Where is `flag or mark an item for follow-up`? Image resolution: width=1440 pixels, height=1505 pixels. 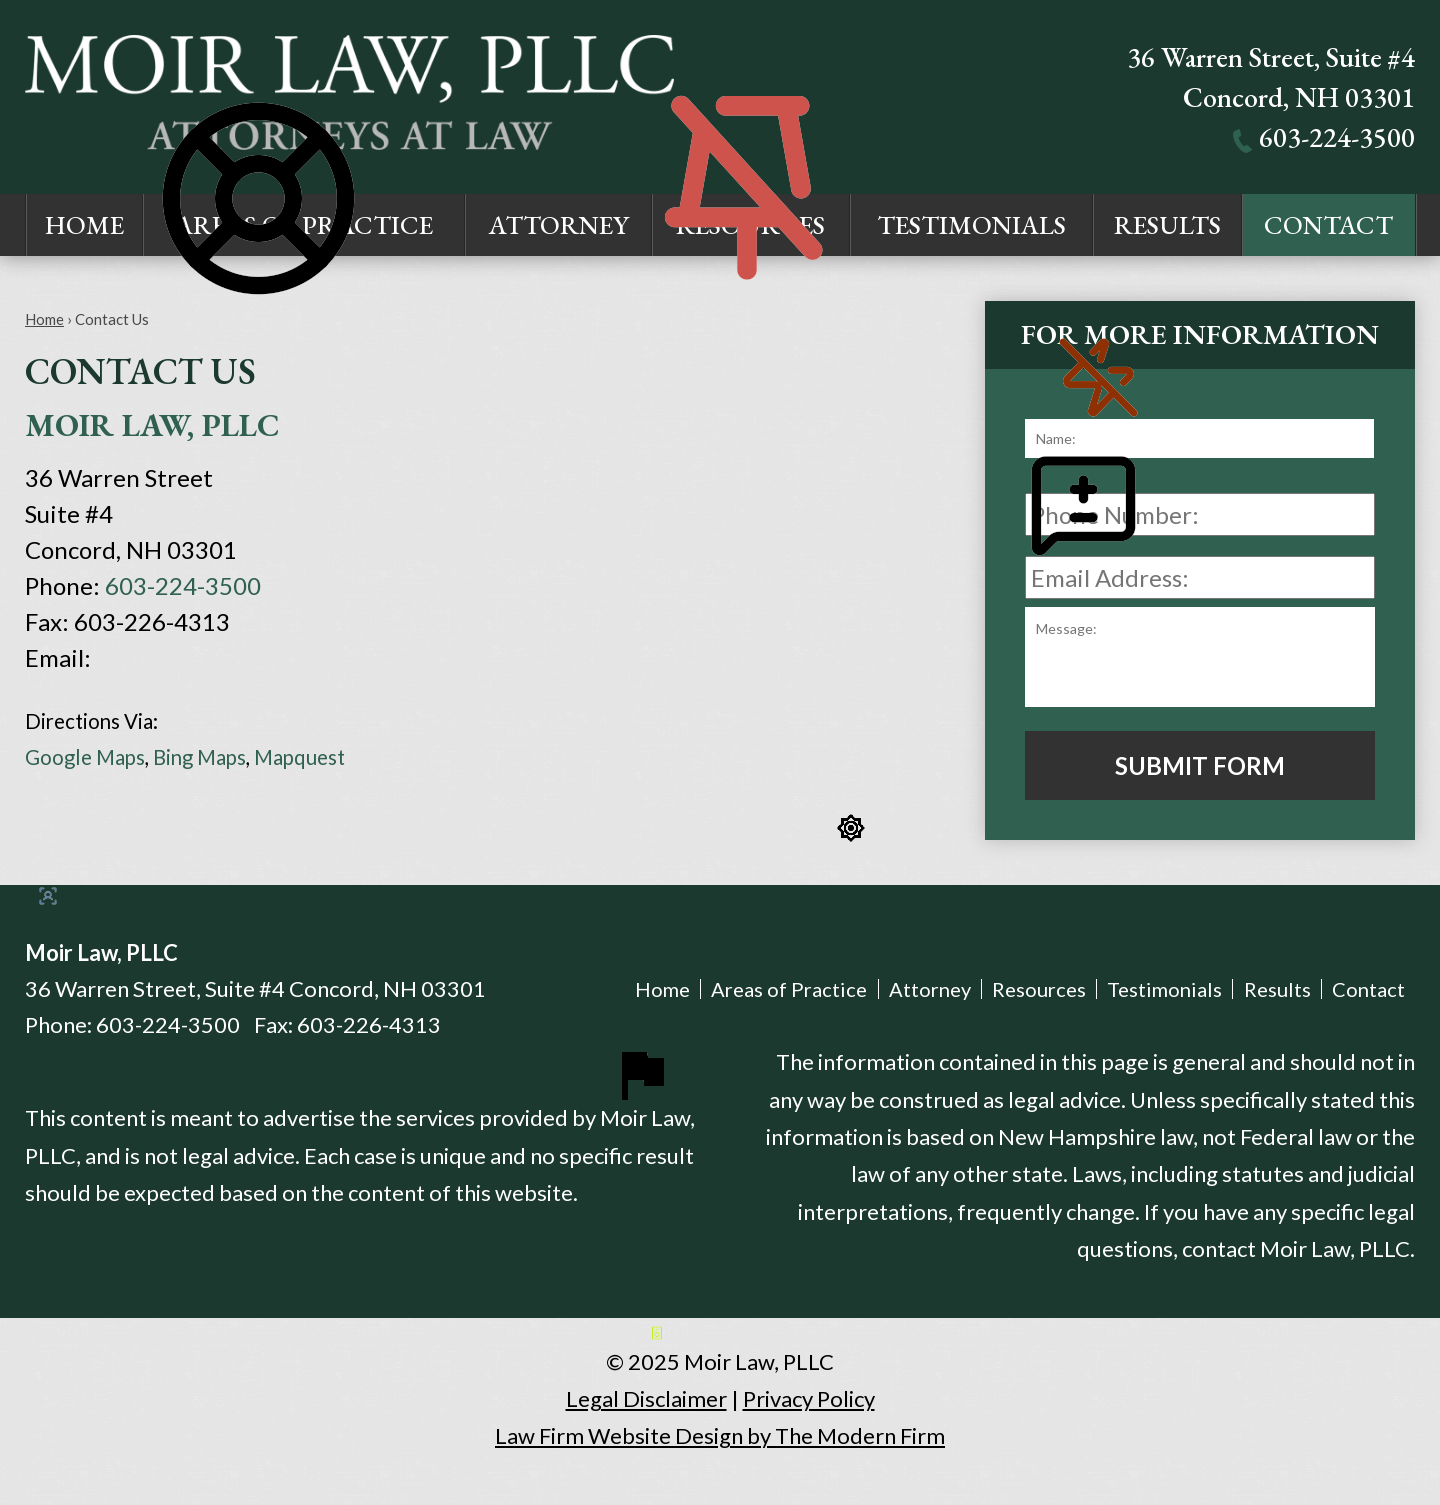
flag or mark an item for follow-up is located at coordinates (641, 1074).